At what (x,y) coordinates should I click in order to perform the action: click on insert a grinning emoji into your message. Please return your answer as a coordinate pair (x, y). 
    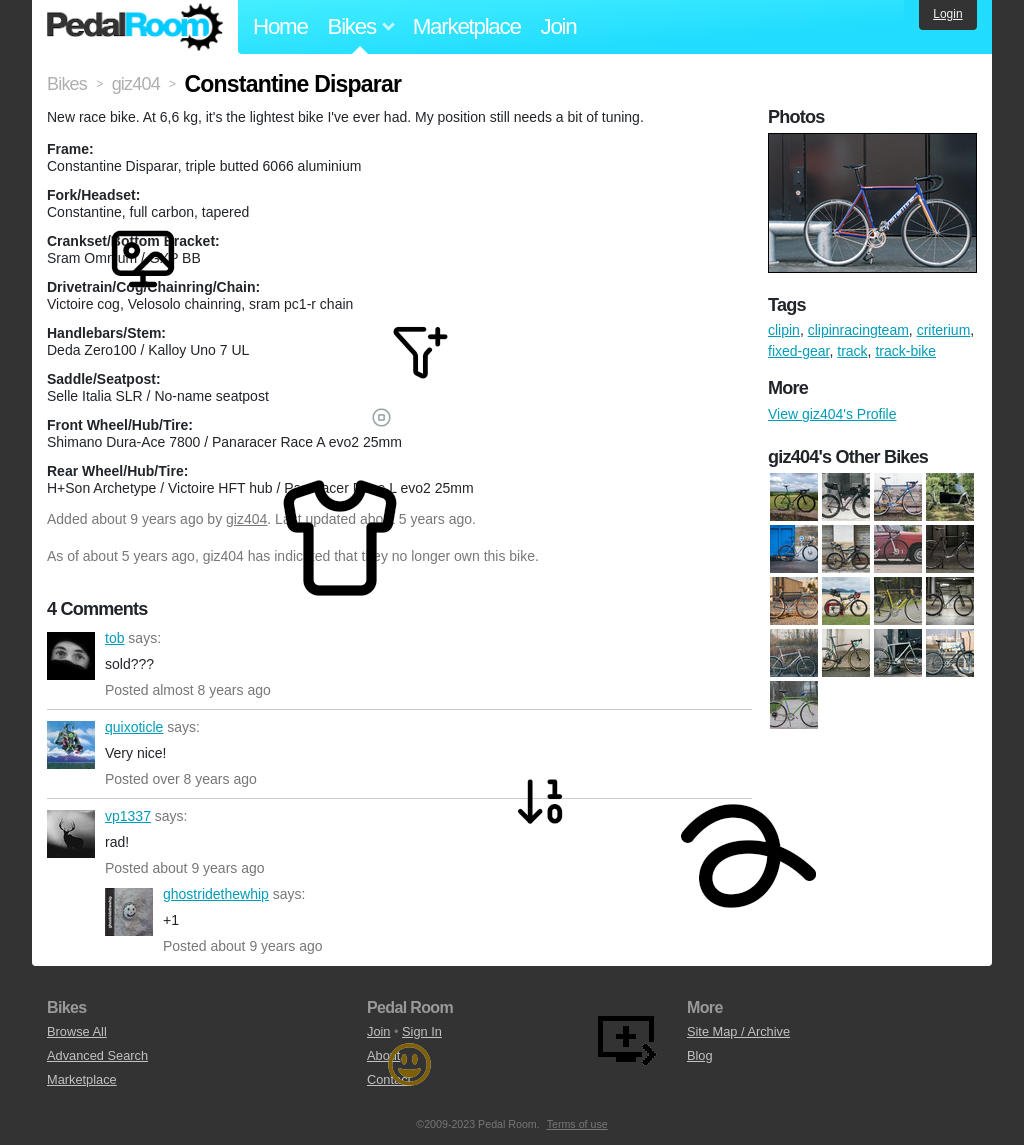
    Looking at the image, I should click on (409, 1064).